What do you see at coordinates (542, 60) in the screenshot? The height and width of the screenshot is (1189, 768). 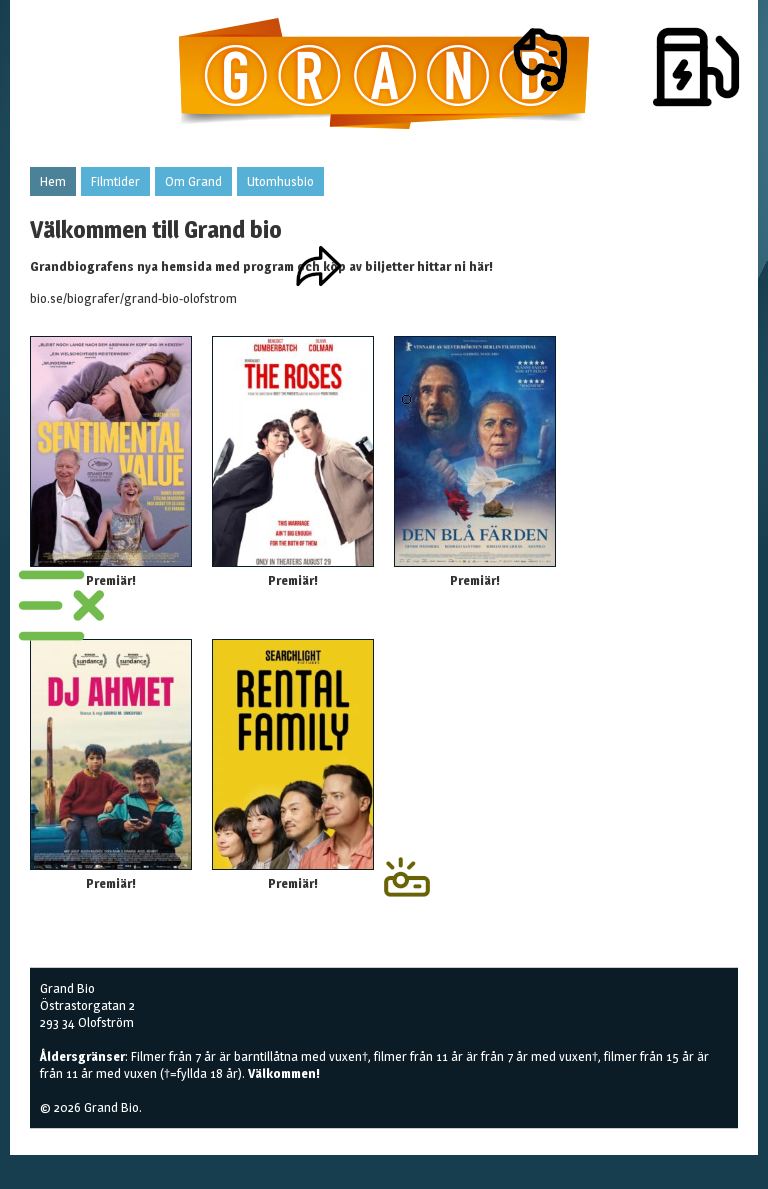 I see `open evernote app` at bounding box center [542, 60].